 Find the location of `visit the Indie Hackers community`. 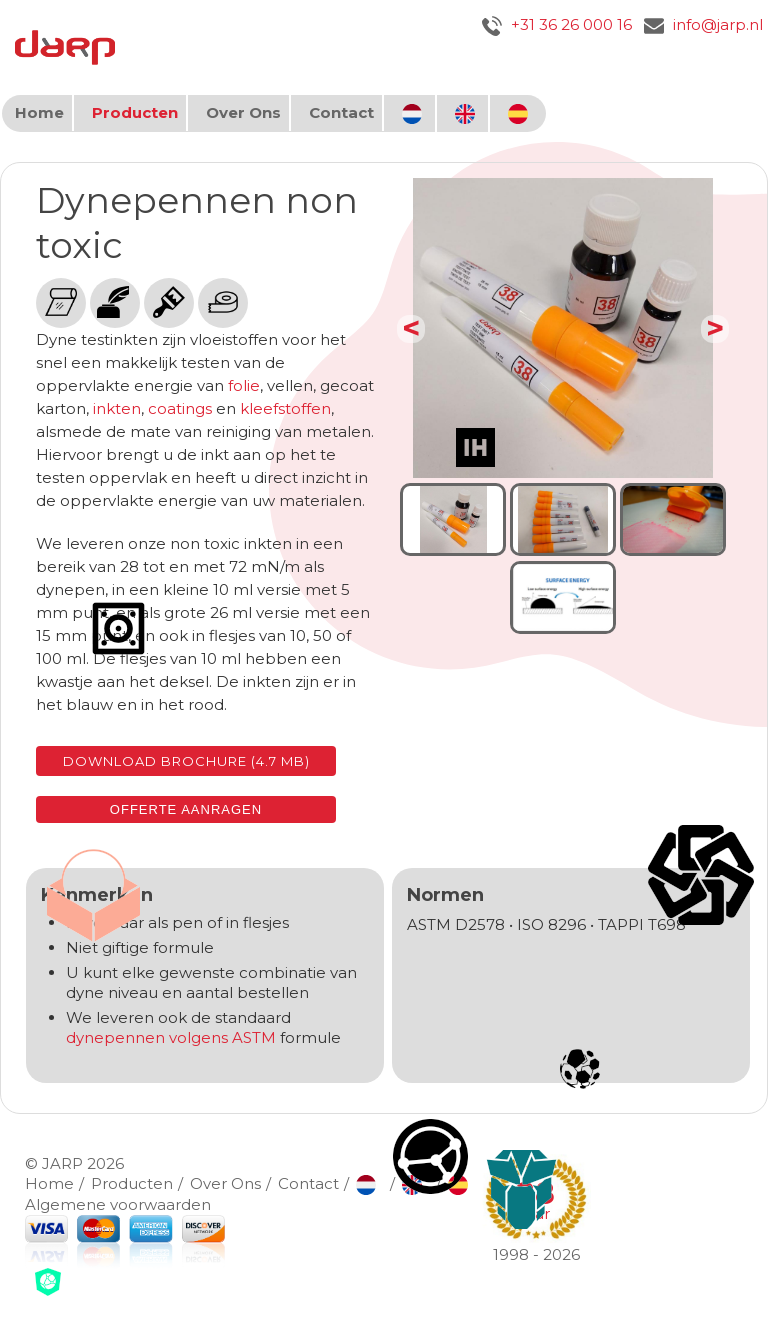

visit the Indie Hackers community is located at coordinates (475, 447).